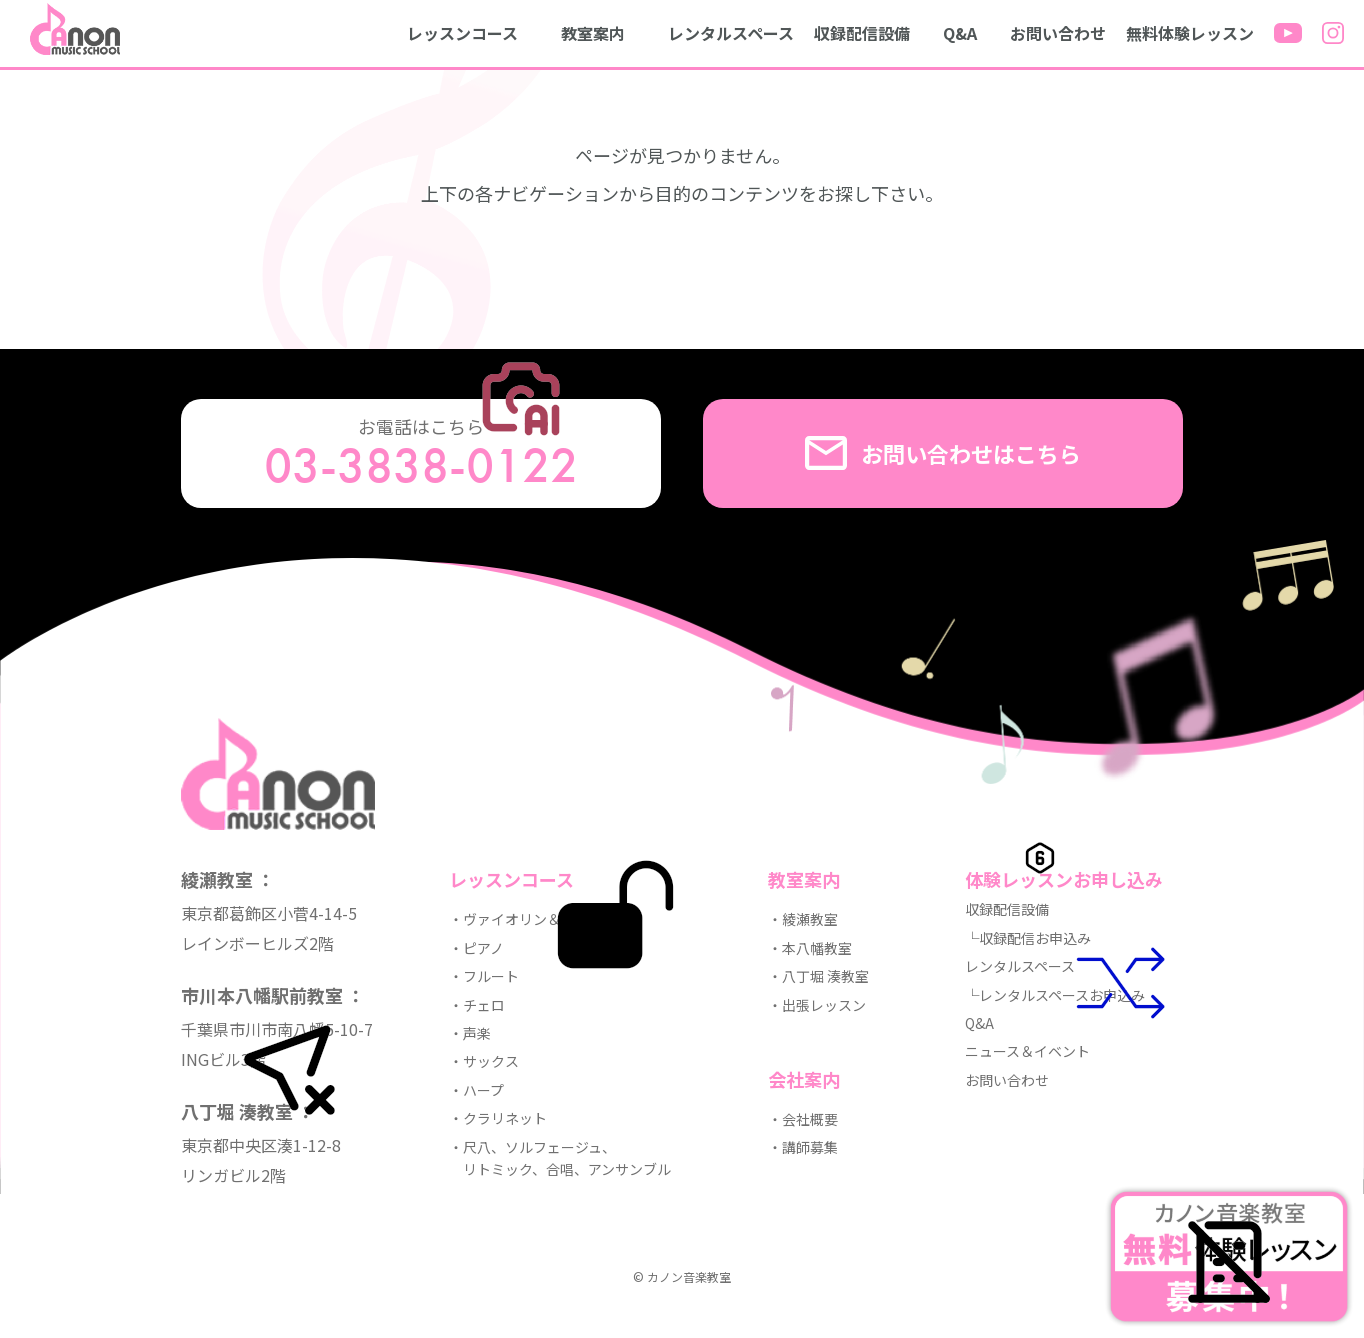 The image size is (1364, 1338). Describe the element at coordinates (1119, 983) in the screenshot. I see `shuffle or randomize playlist order` at that location.